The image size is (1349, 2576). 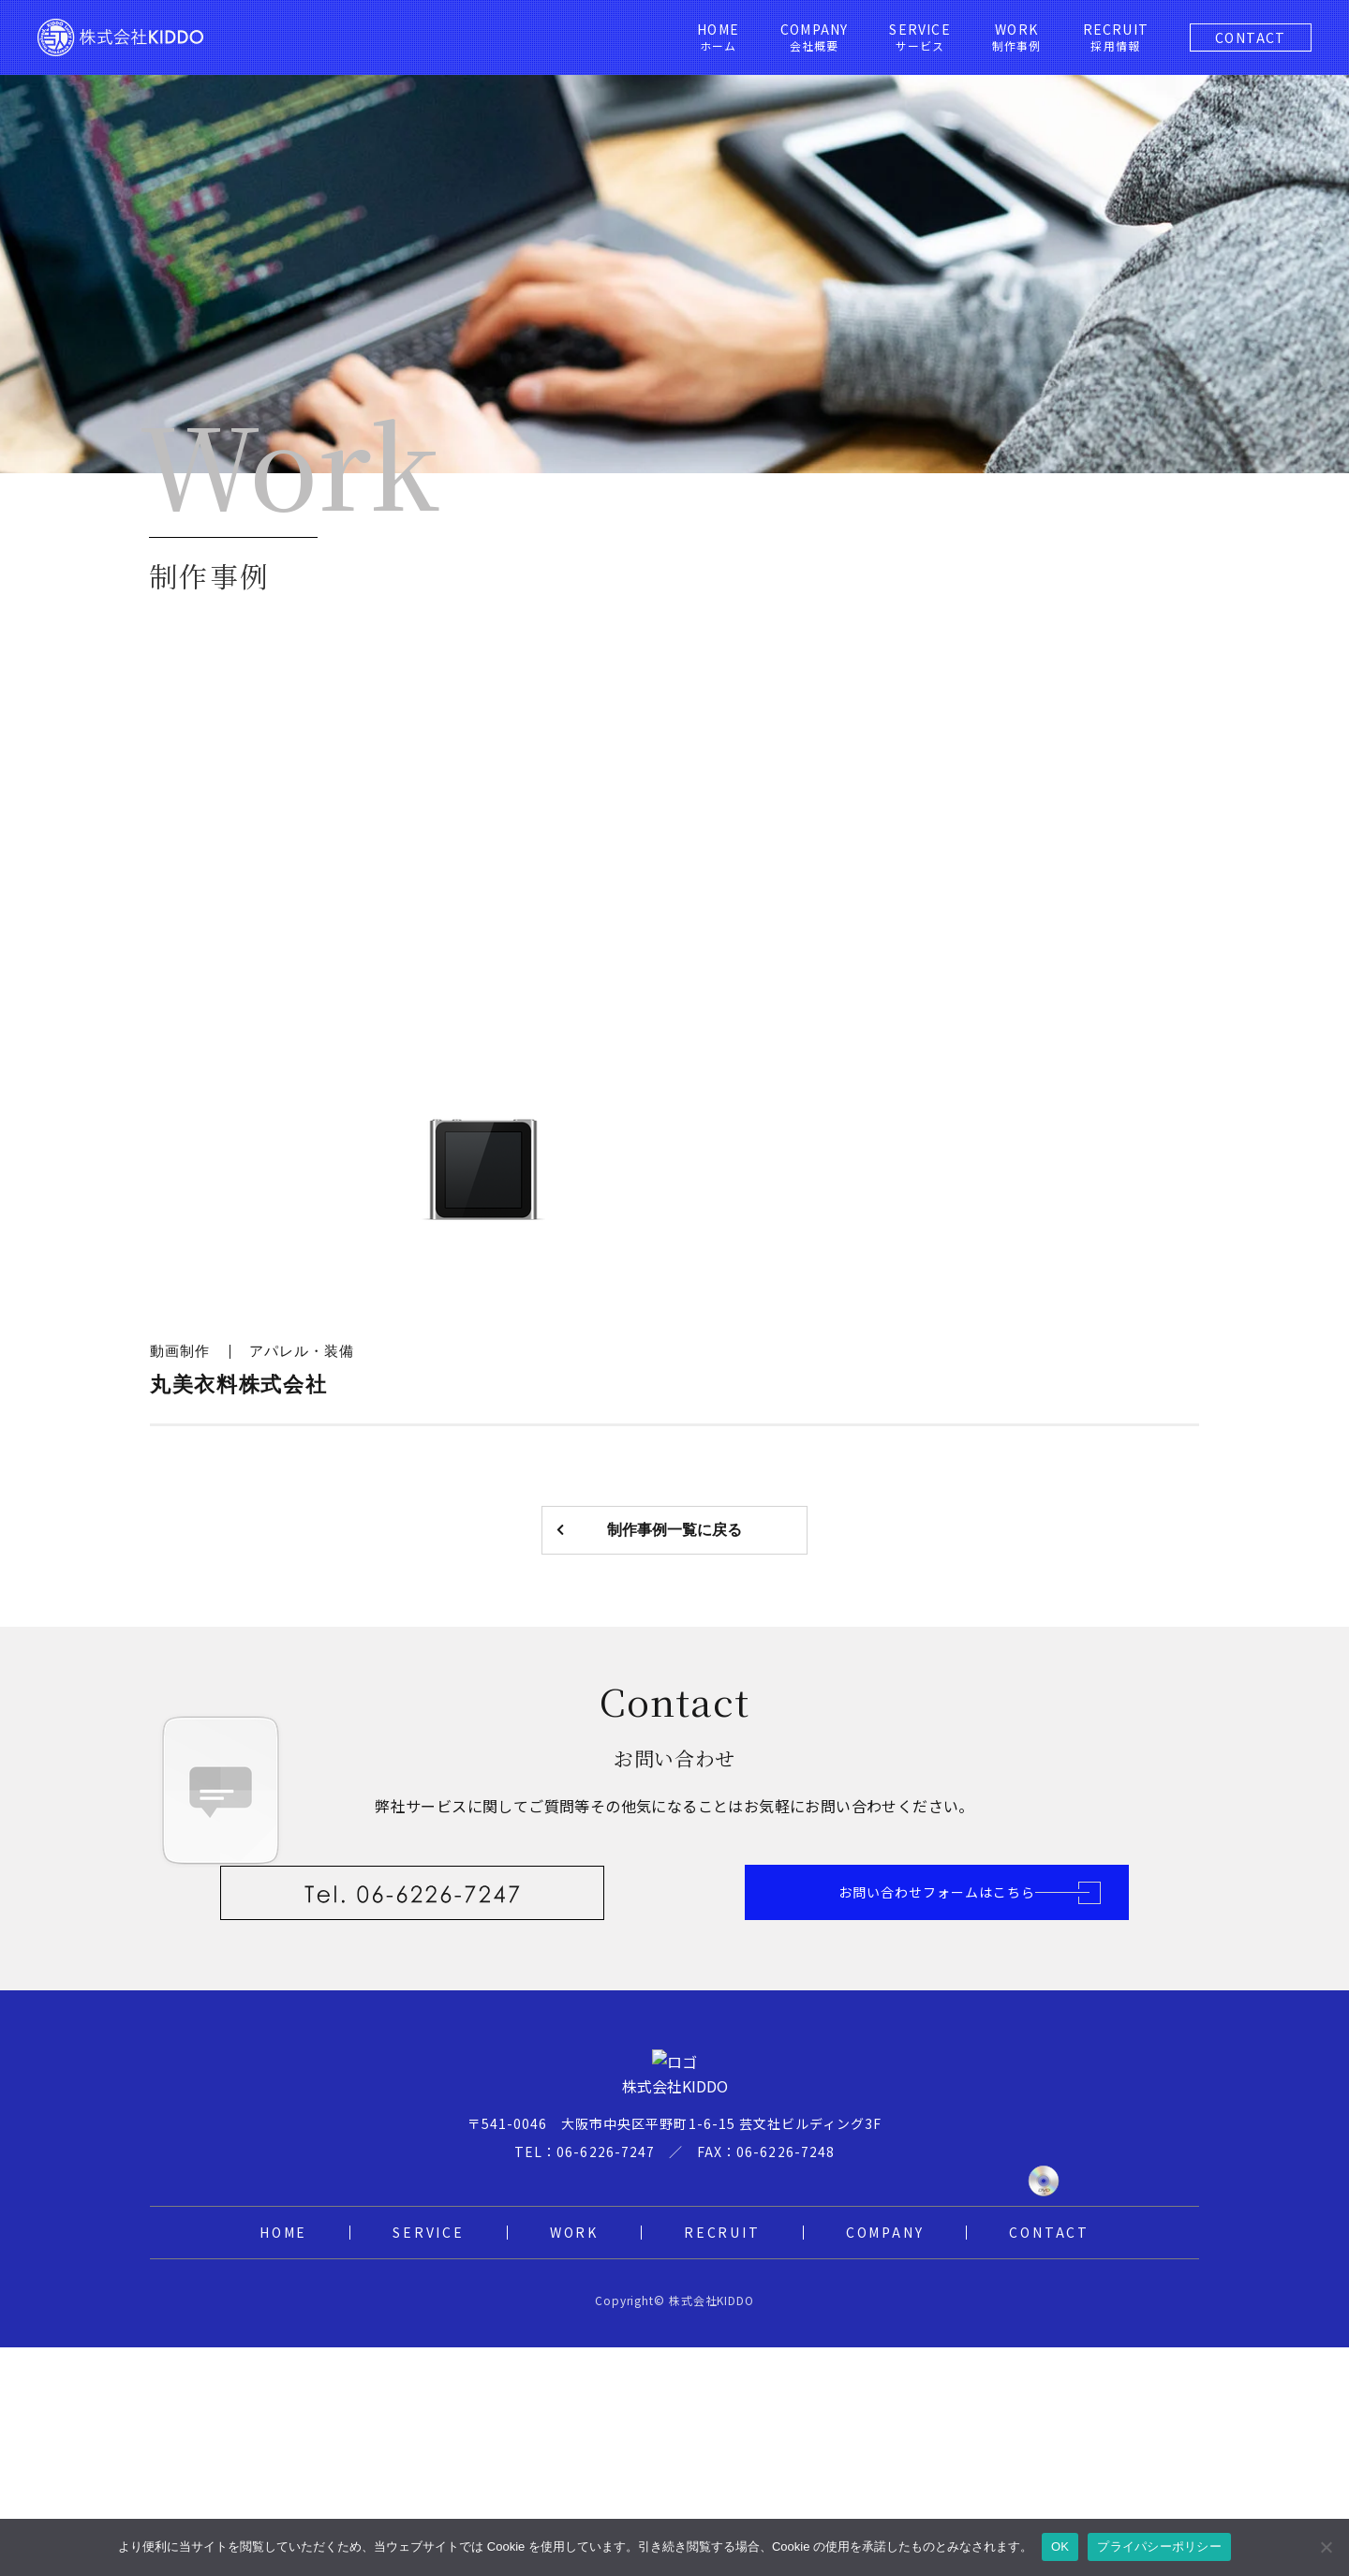 I want to click on a subrip subtitle file (.srt), so click(x=220, y=1790).